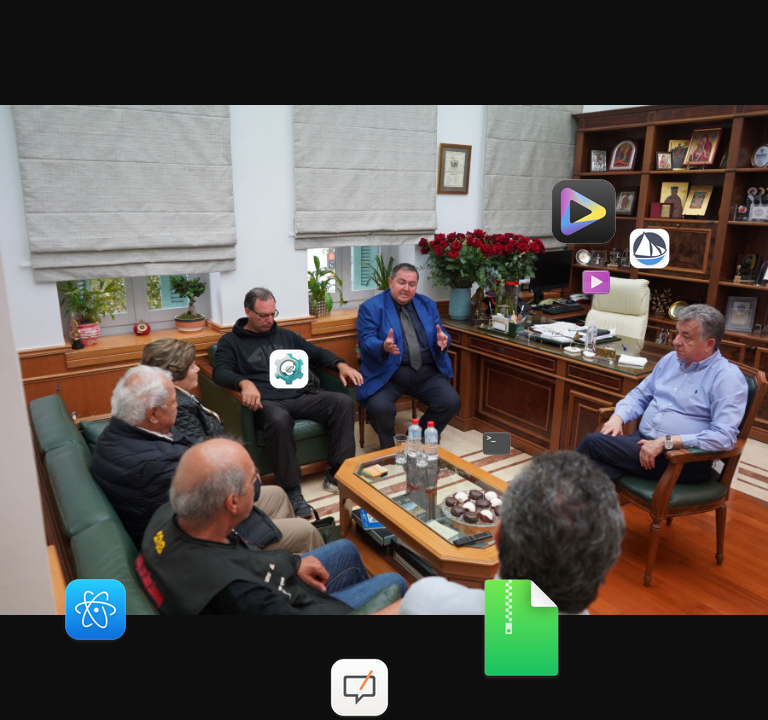  I want to click on open openboard app, so click(359, 687).